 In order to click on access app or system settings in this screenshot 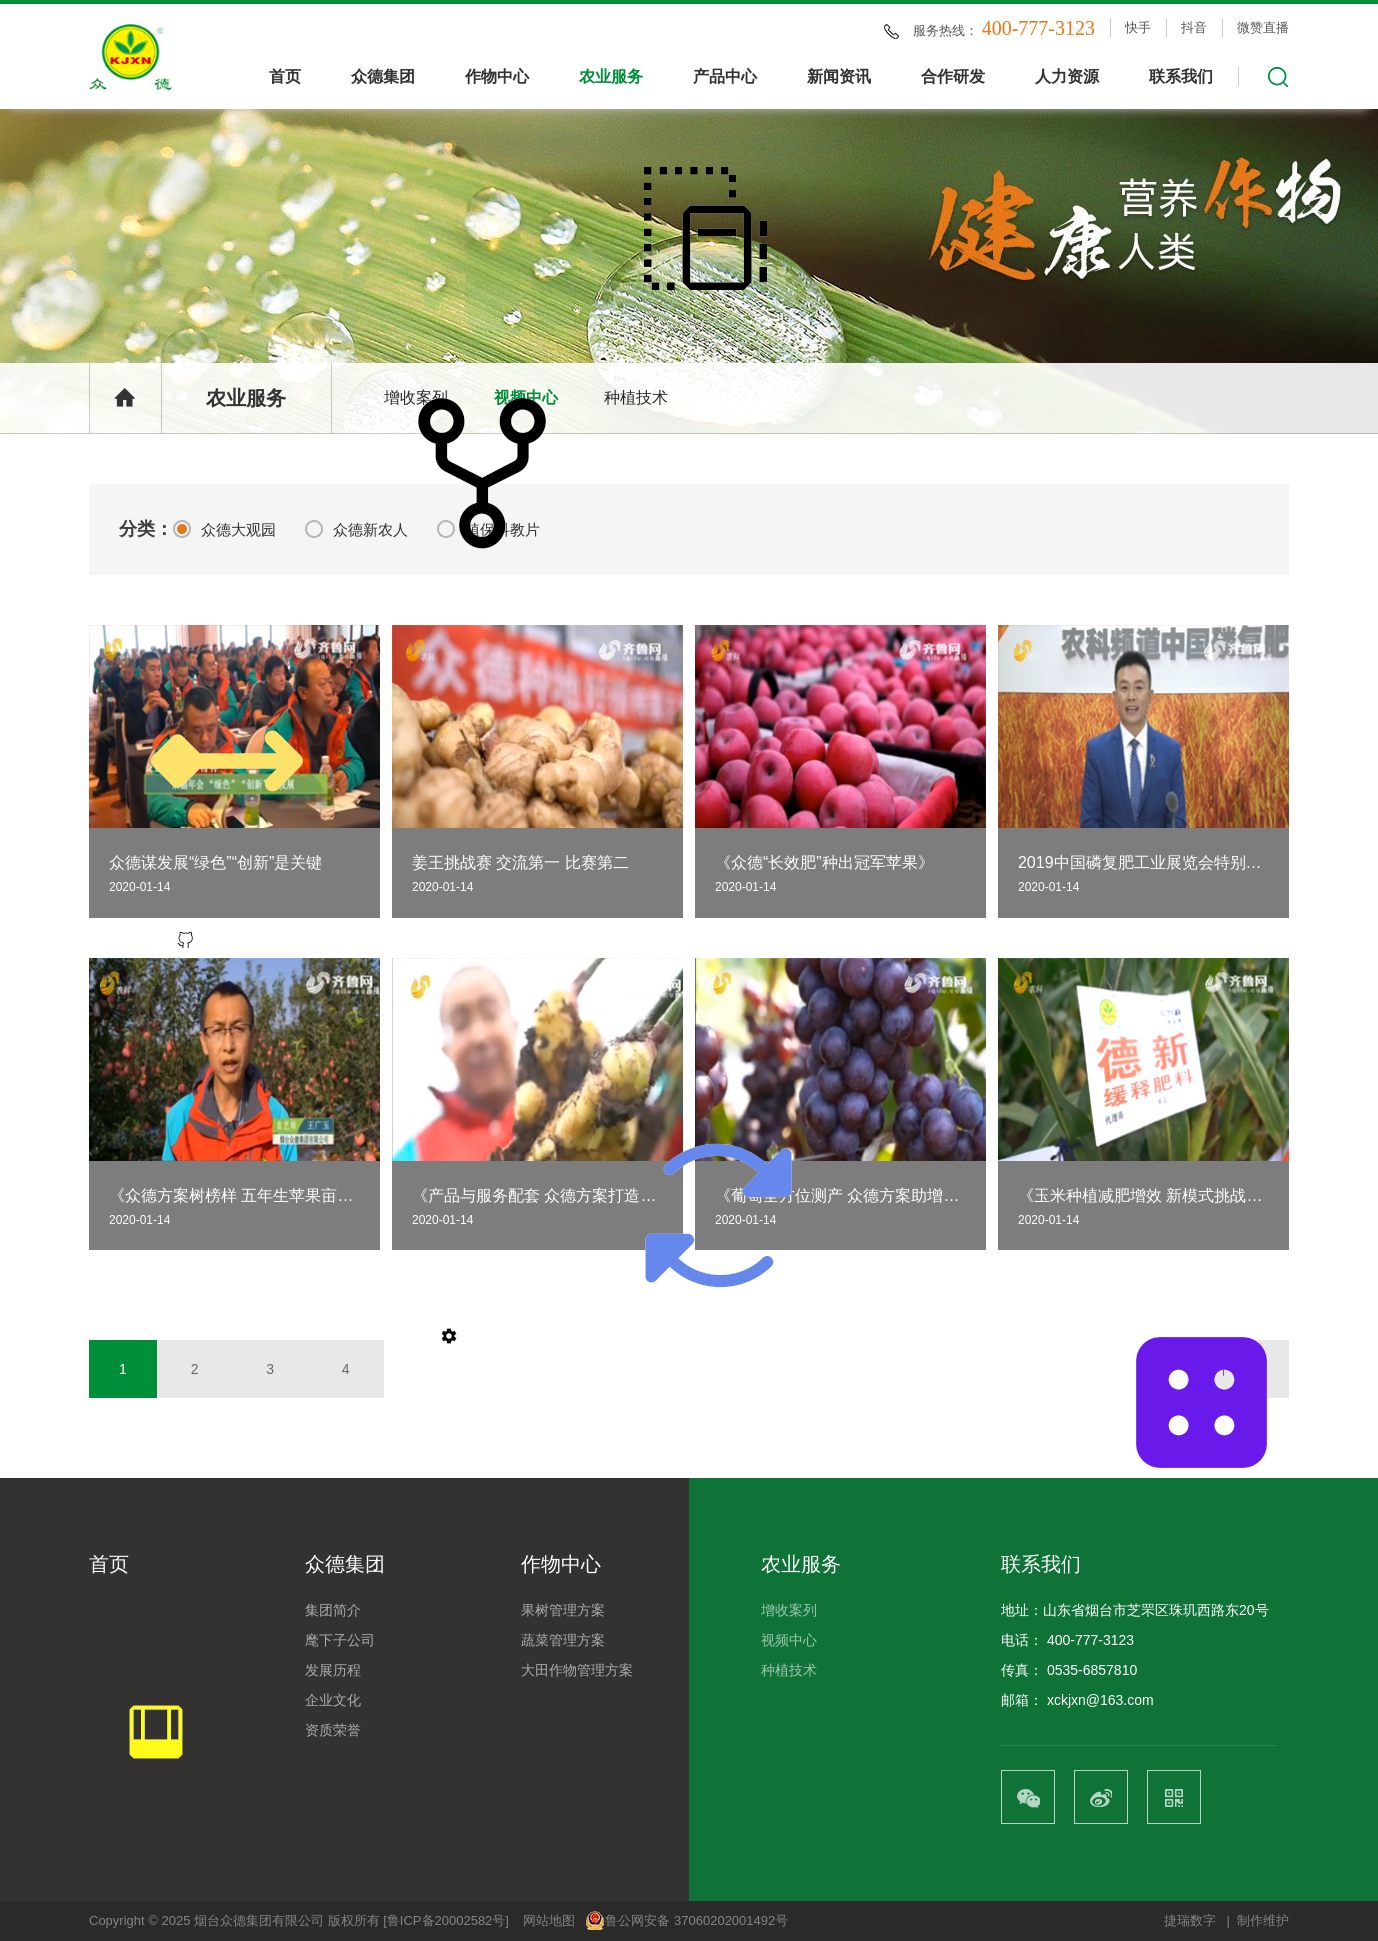, I will do `click(449, 1336)`.